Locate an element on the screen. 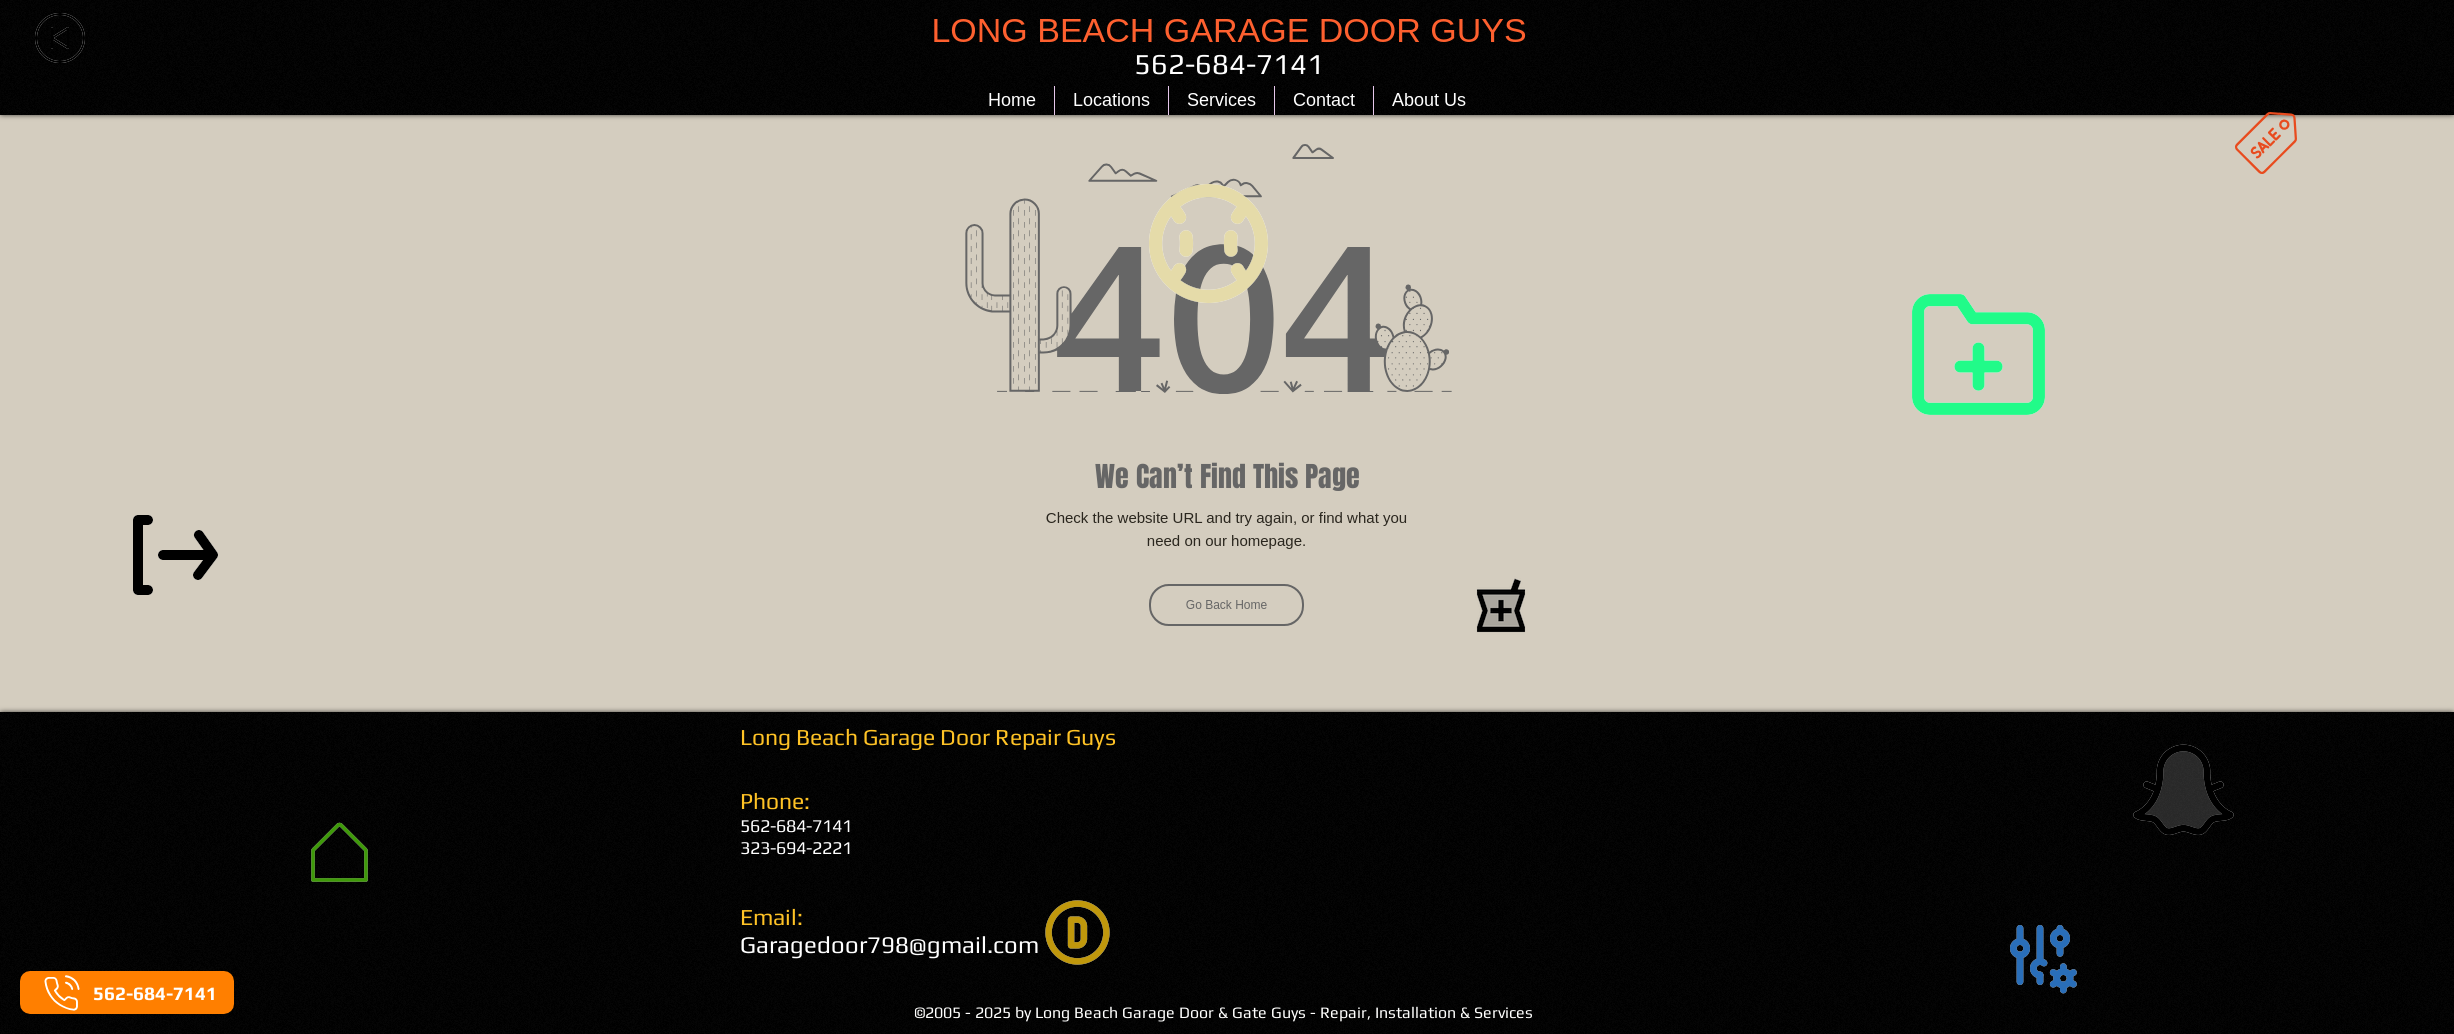 This screenshot has width=2454, height=1034. log out of your account is located at coordinates (173, 555).